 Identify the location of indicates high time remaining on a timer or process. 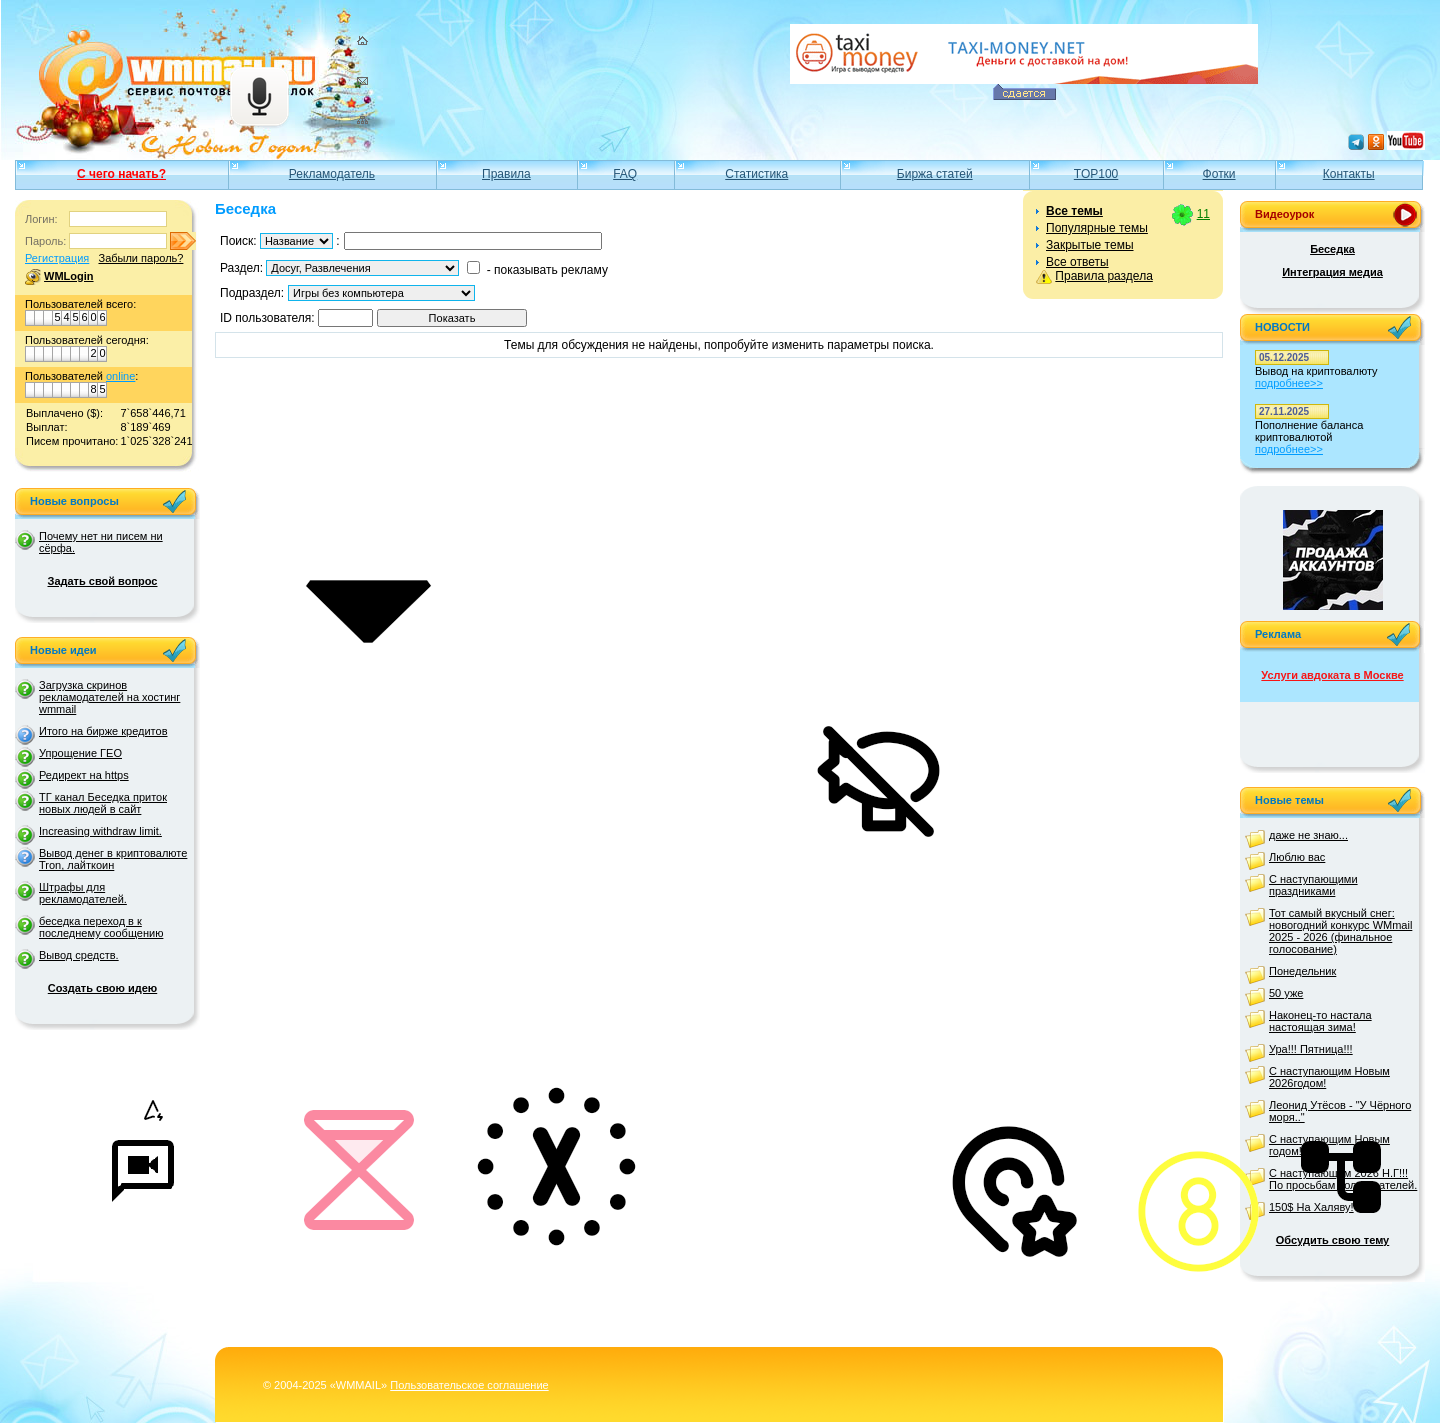
(359, 1170).